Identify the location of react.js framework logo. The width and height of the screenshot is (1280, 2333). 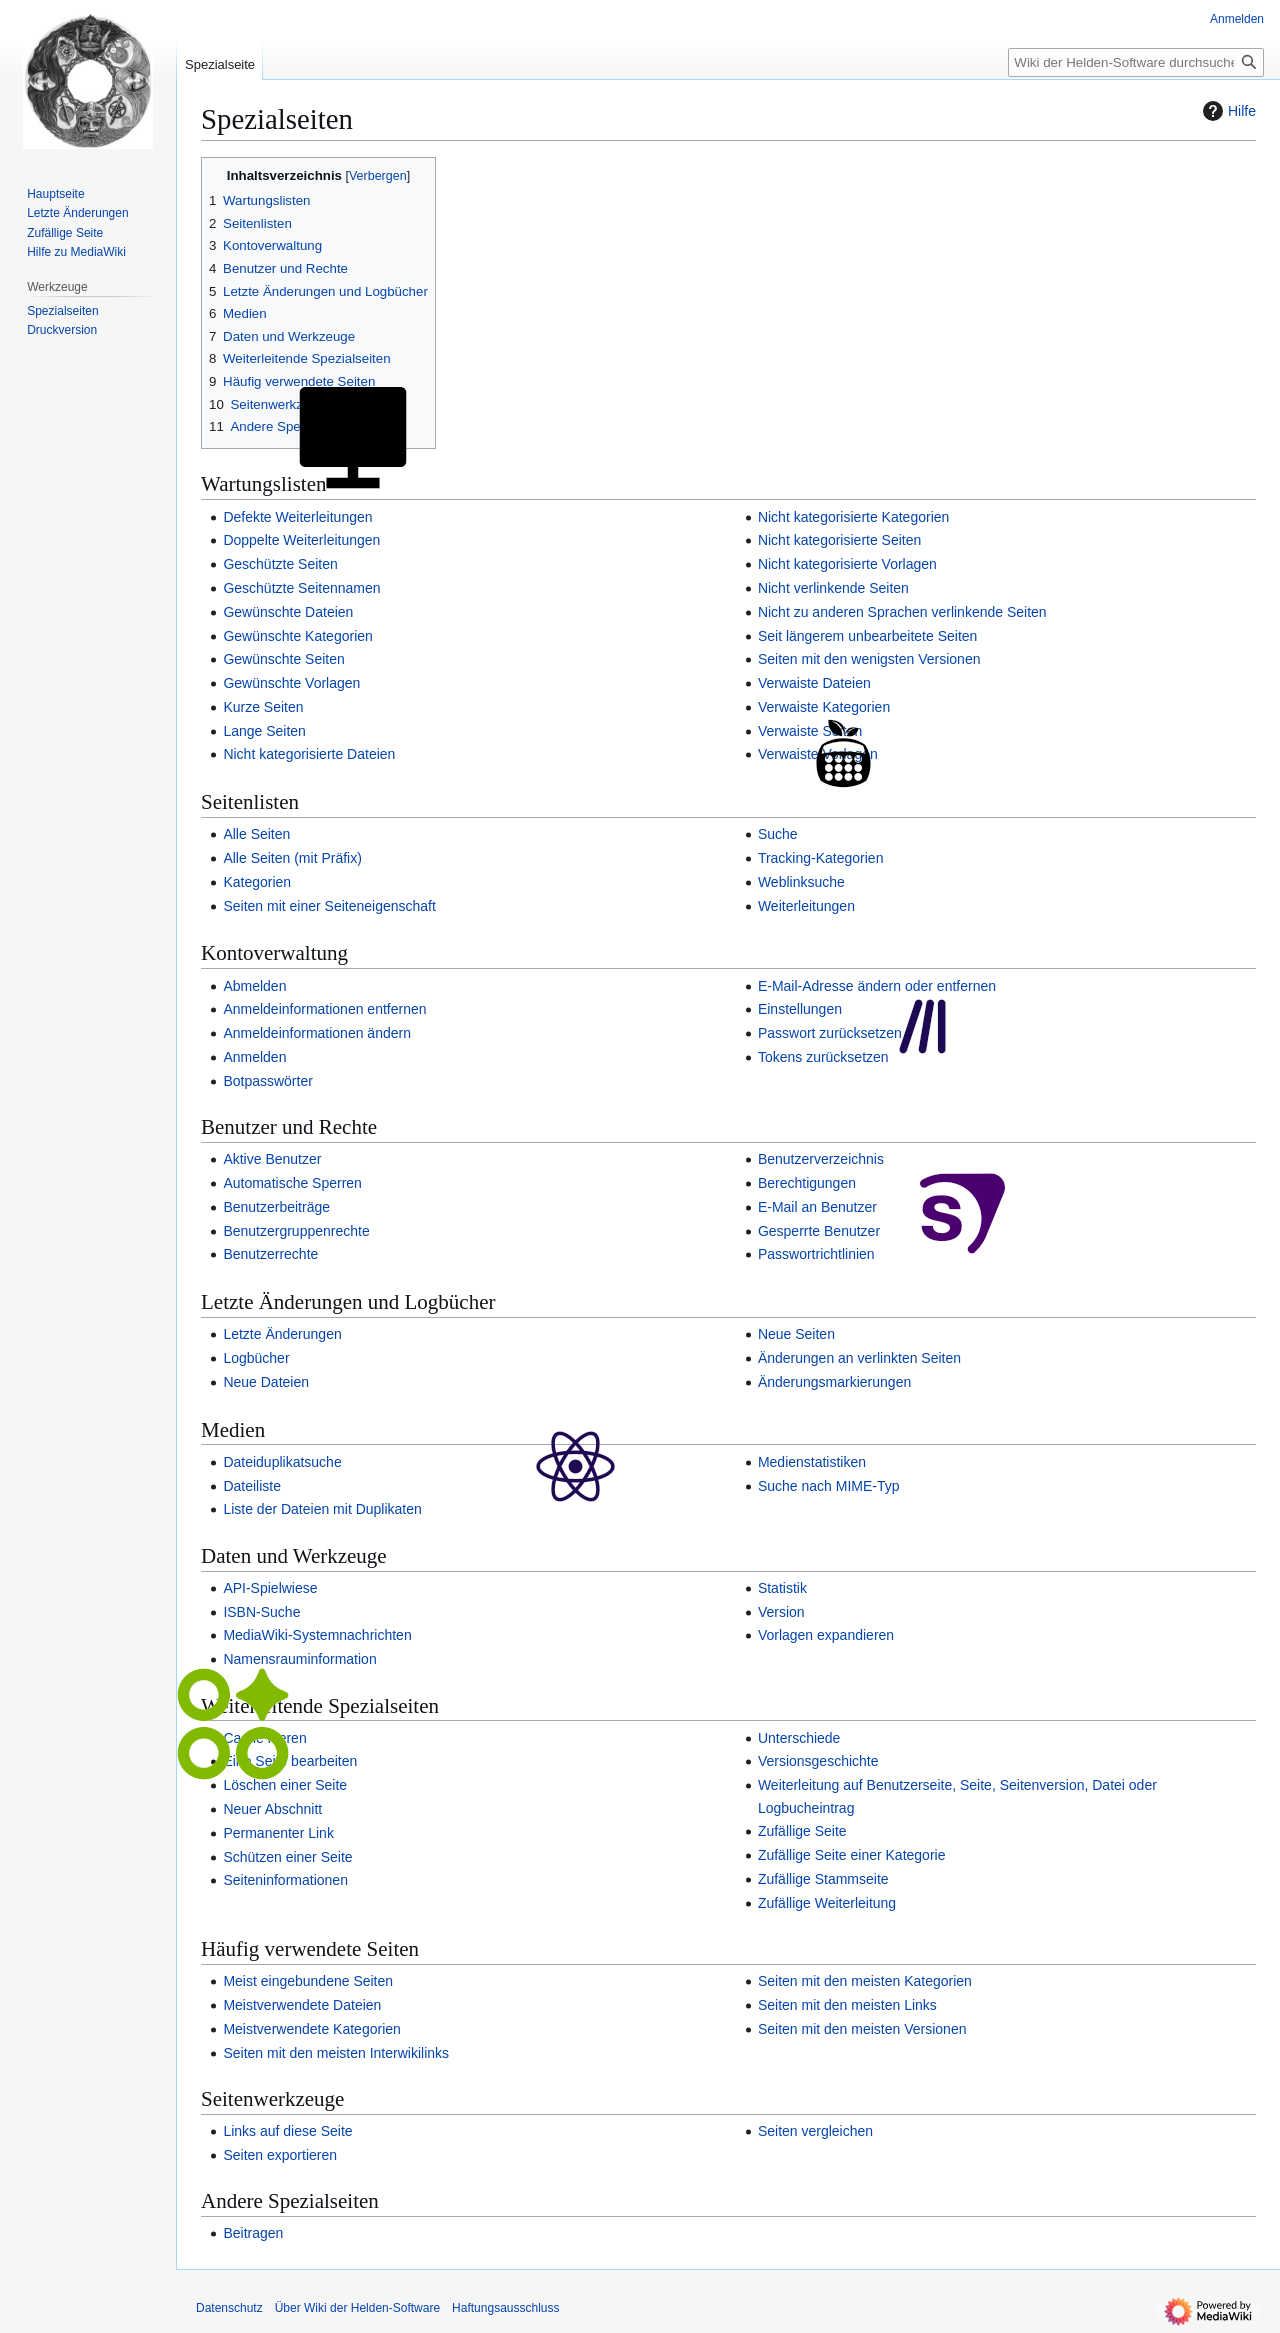
(575, 1466).